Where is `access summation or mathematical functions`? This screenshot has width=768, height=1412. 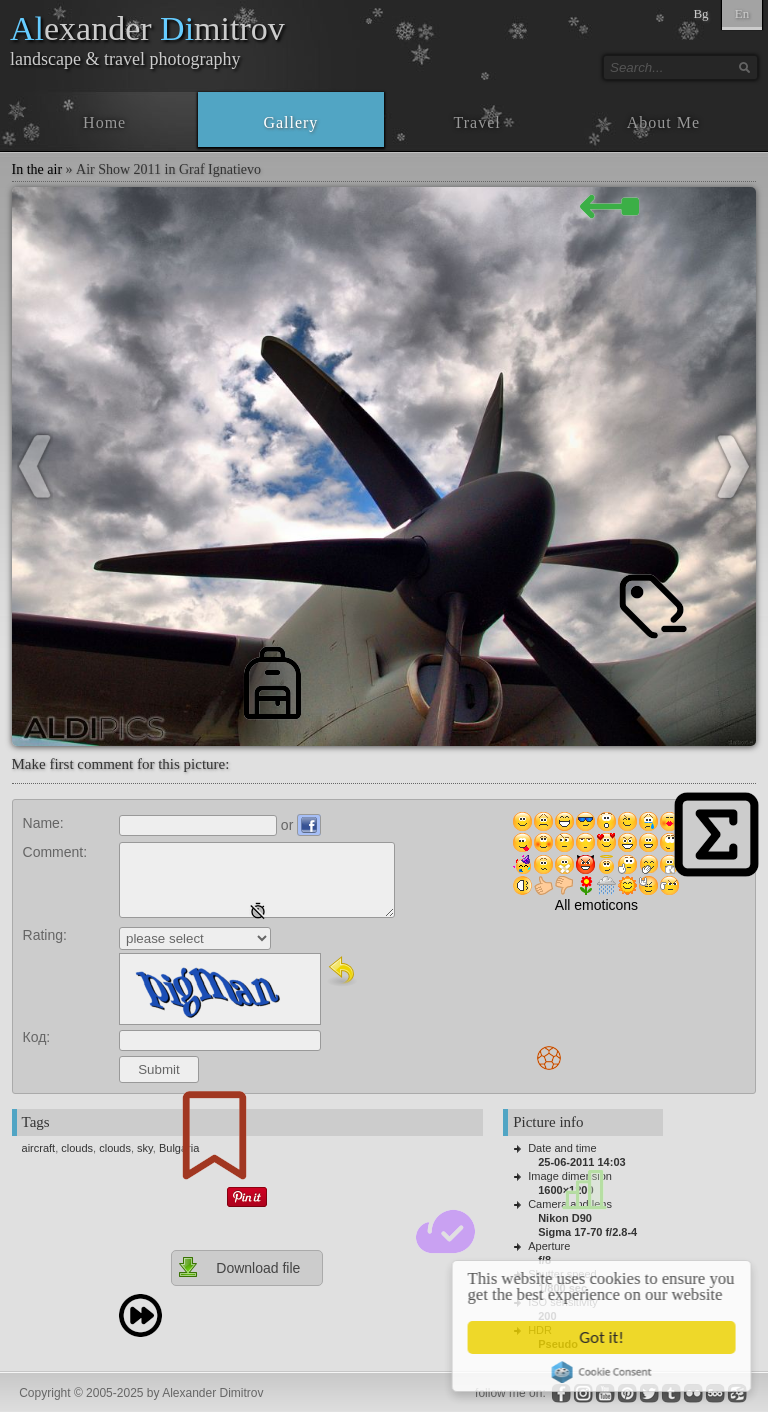 access summation or mathematical functions is located at coordinates (716, 834).